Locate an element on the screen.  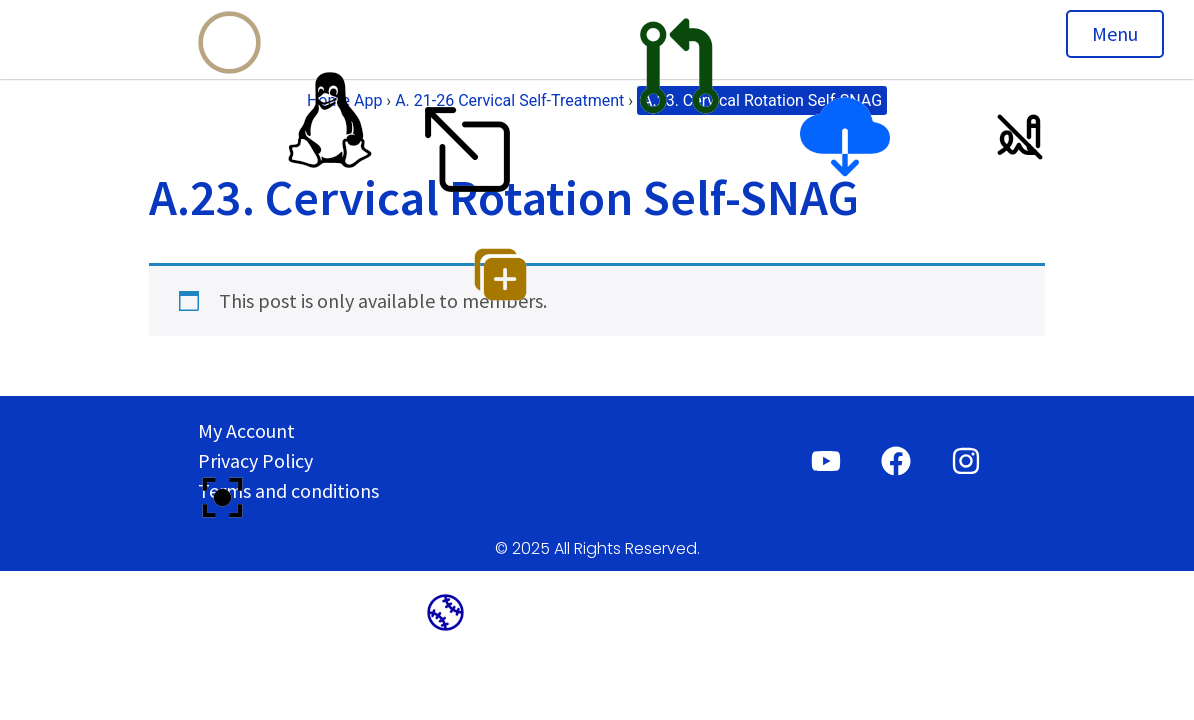
navigate back to previous screen or parent folder is located at coordinates (467, 149).